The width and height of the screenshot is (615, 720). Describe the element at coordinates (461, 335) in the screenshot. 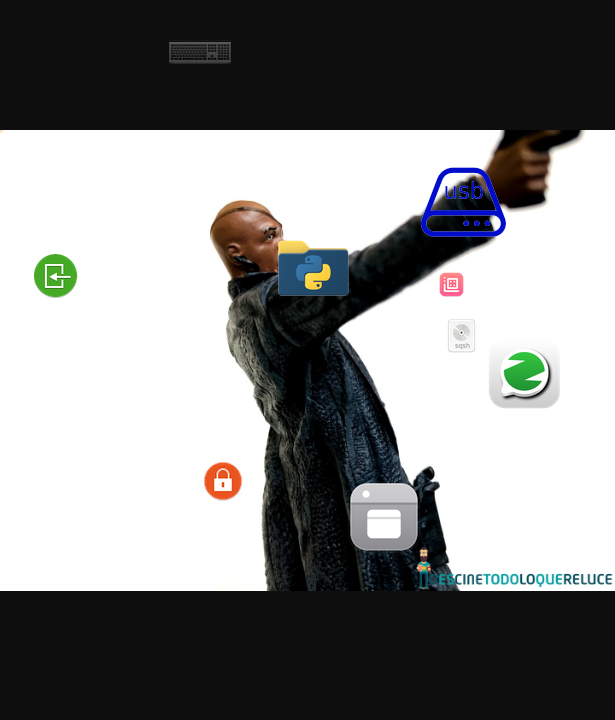

I see `a squashfs compressed filesystem archive file` at that location.